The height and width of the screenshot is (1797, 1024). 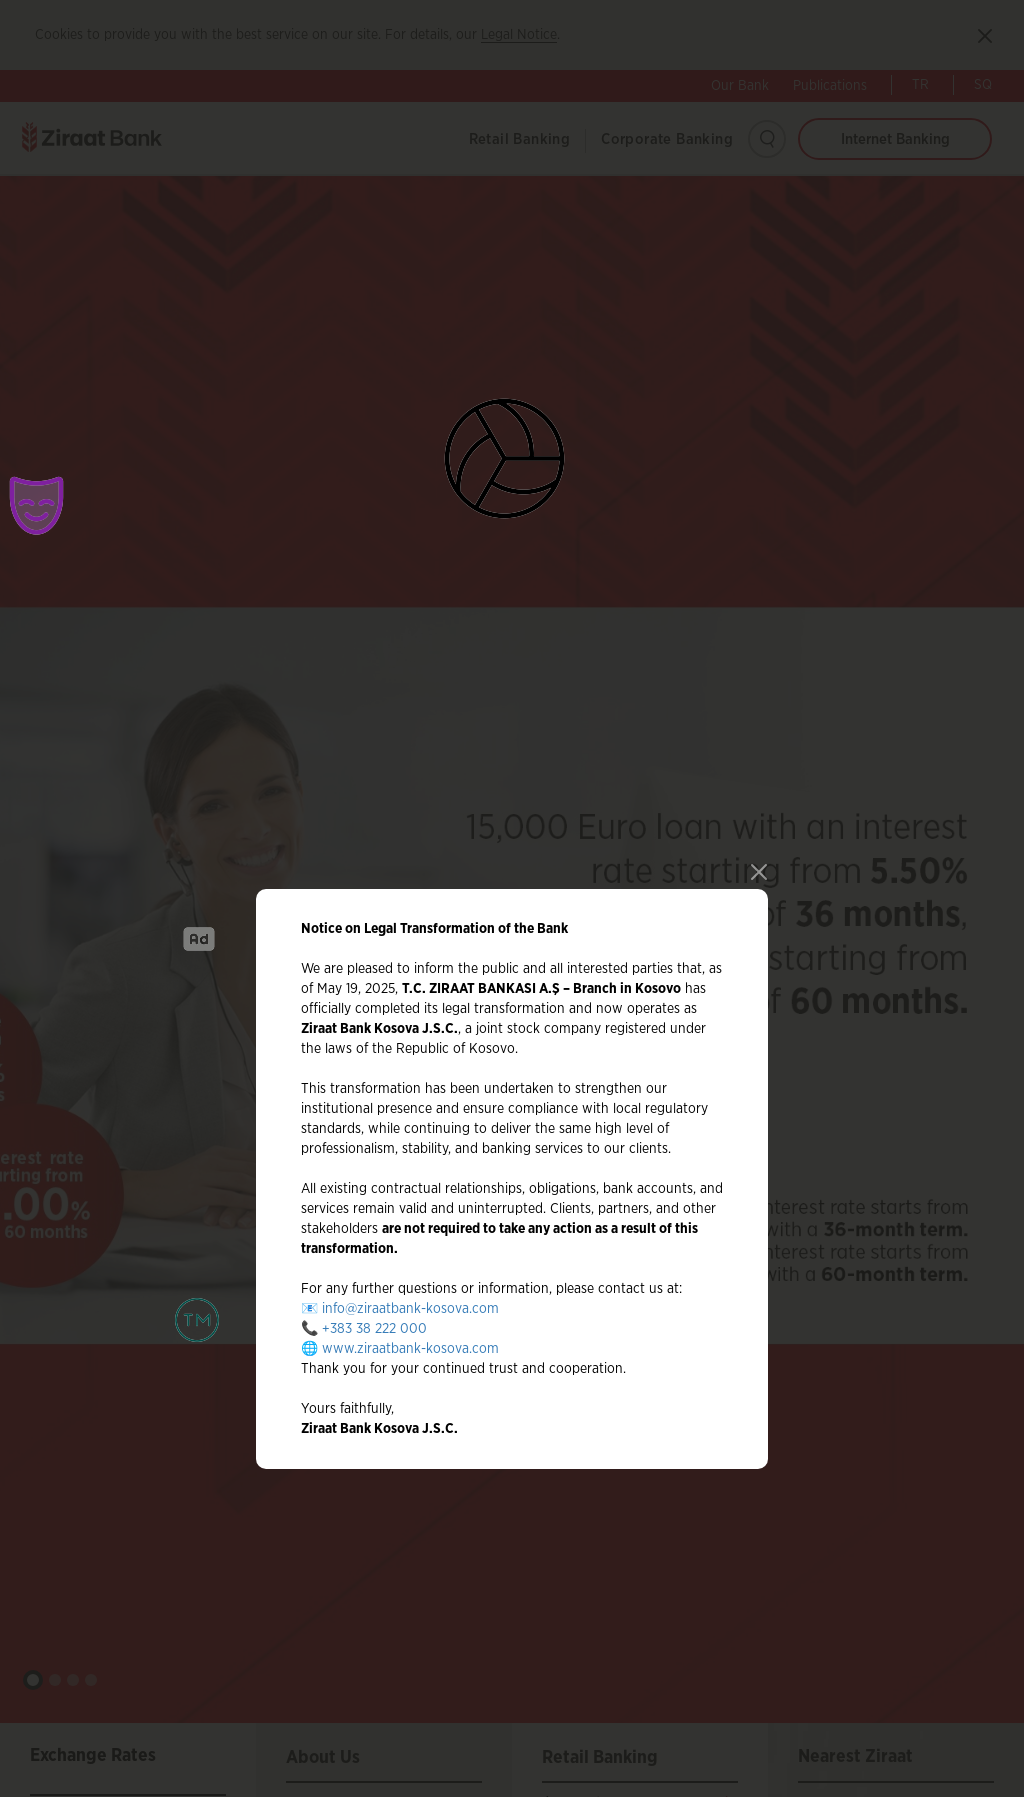 I want to click on theater or entertainment category, so click(x=36, y=503).